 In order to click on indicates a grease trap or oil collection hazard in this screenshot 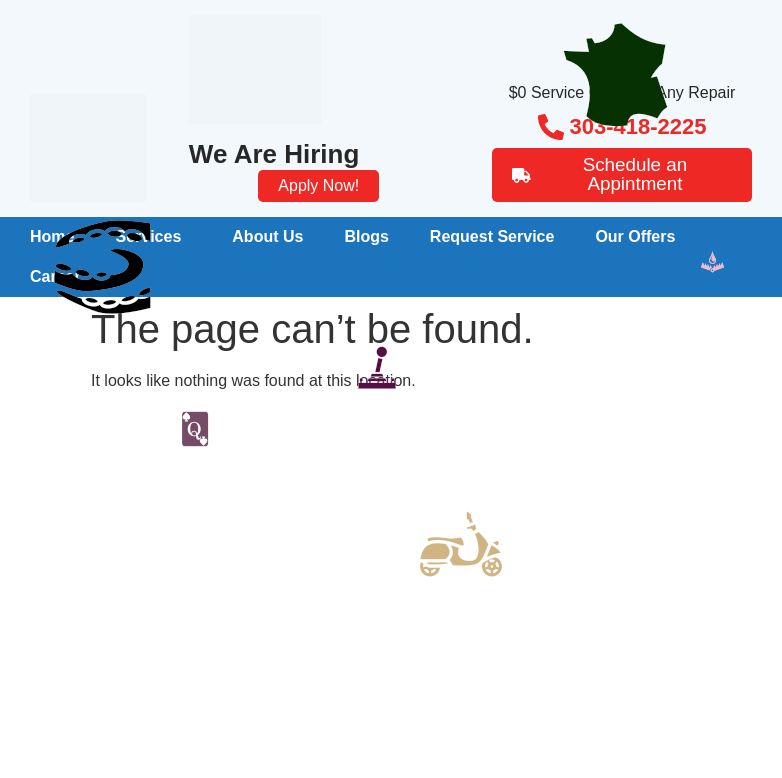, I will do `click(712, 262)`.